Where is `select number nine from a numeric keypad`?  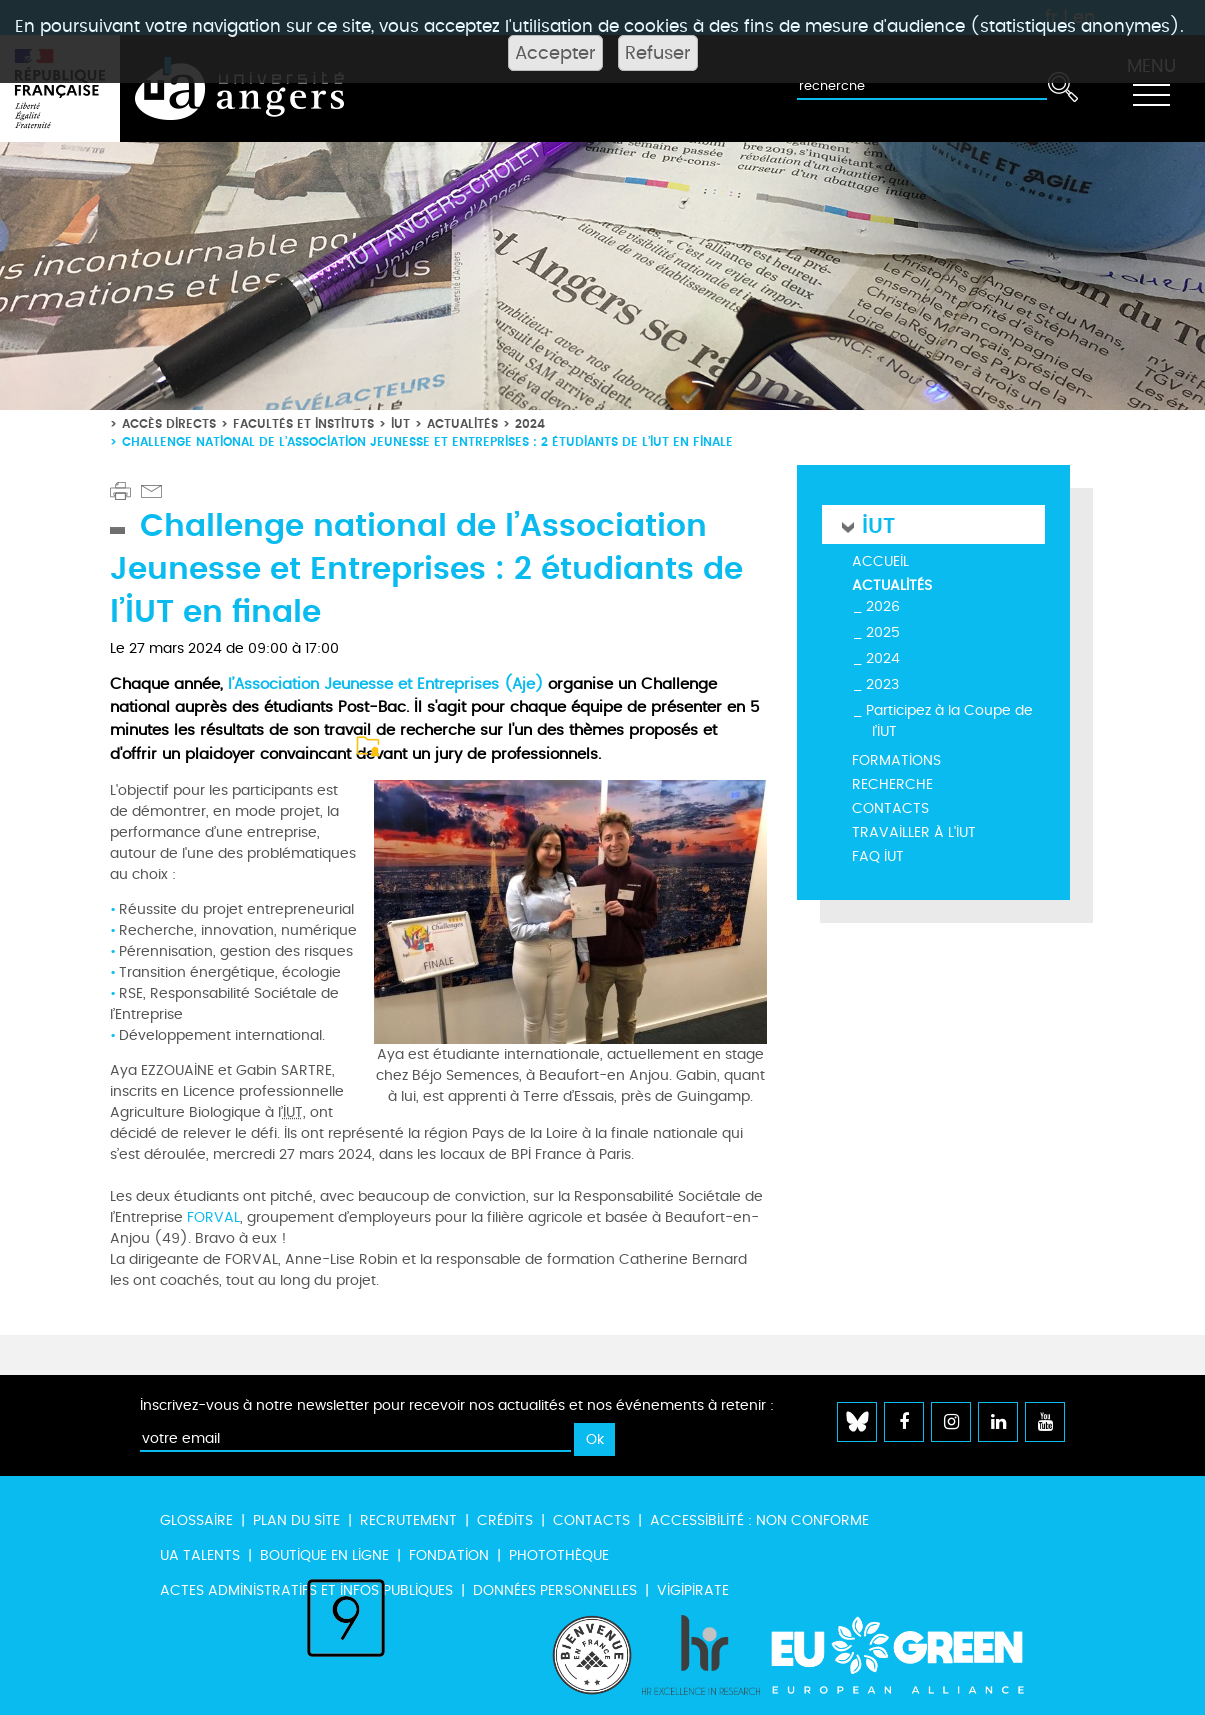
select number nine from a numeric keypad is located at coordinates (346, 1618).